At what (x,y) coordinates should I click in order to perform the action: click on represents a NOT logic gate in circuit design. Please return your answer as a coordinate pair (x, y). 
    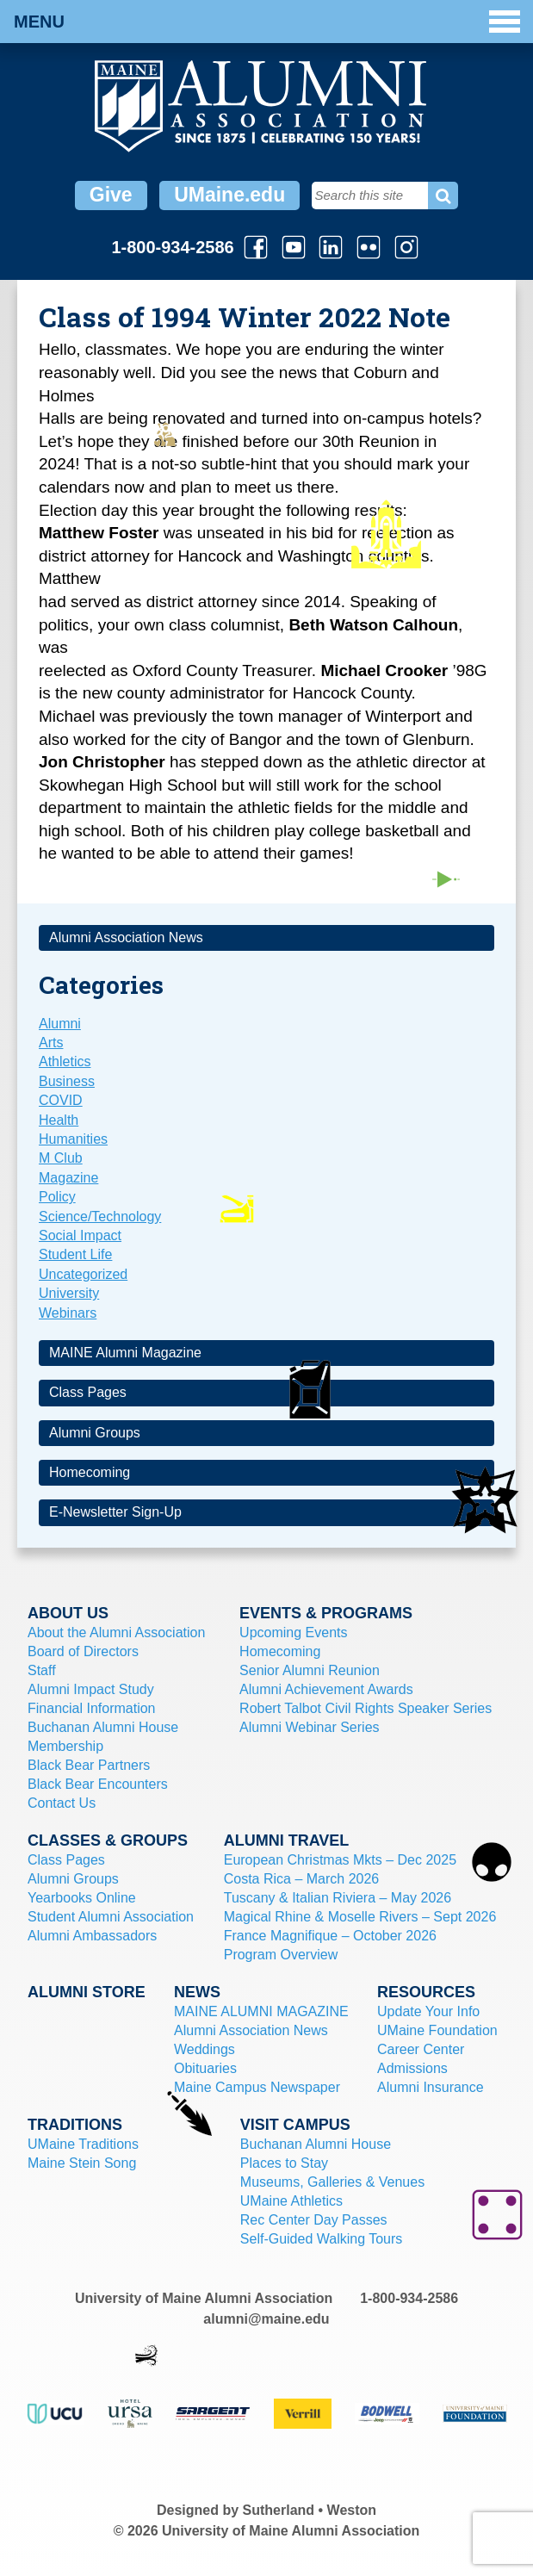
    Looking at the image, I should click on (446, 879).